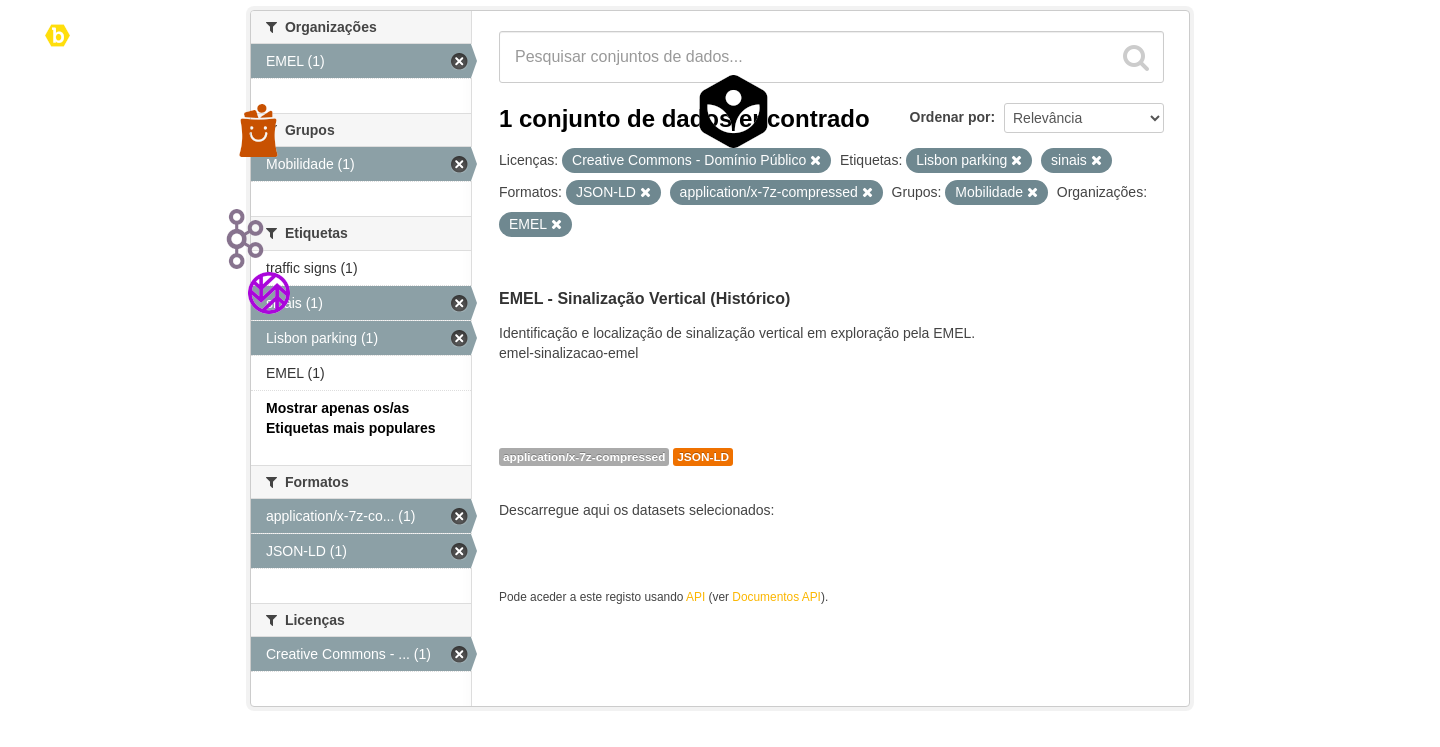 This screenshot has width=1440, height=747. Describe the element at coordinates (733, 111) in the screenshot. I see `open Khan Academy app` at that location.